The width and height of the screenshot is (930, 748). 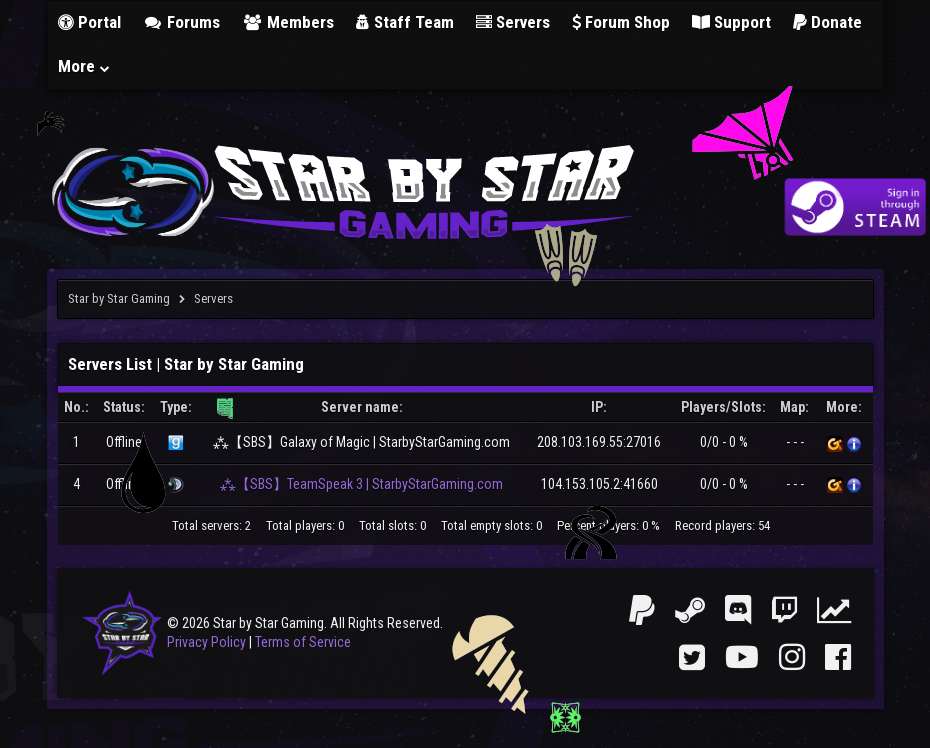 I want to click on access hang gliding or paragliding activities, so click(x=743, y=133).